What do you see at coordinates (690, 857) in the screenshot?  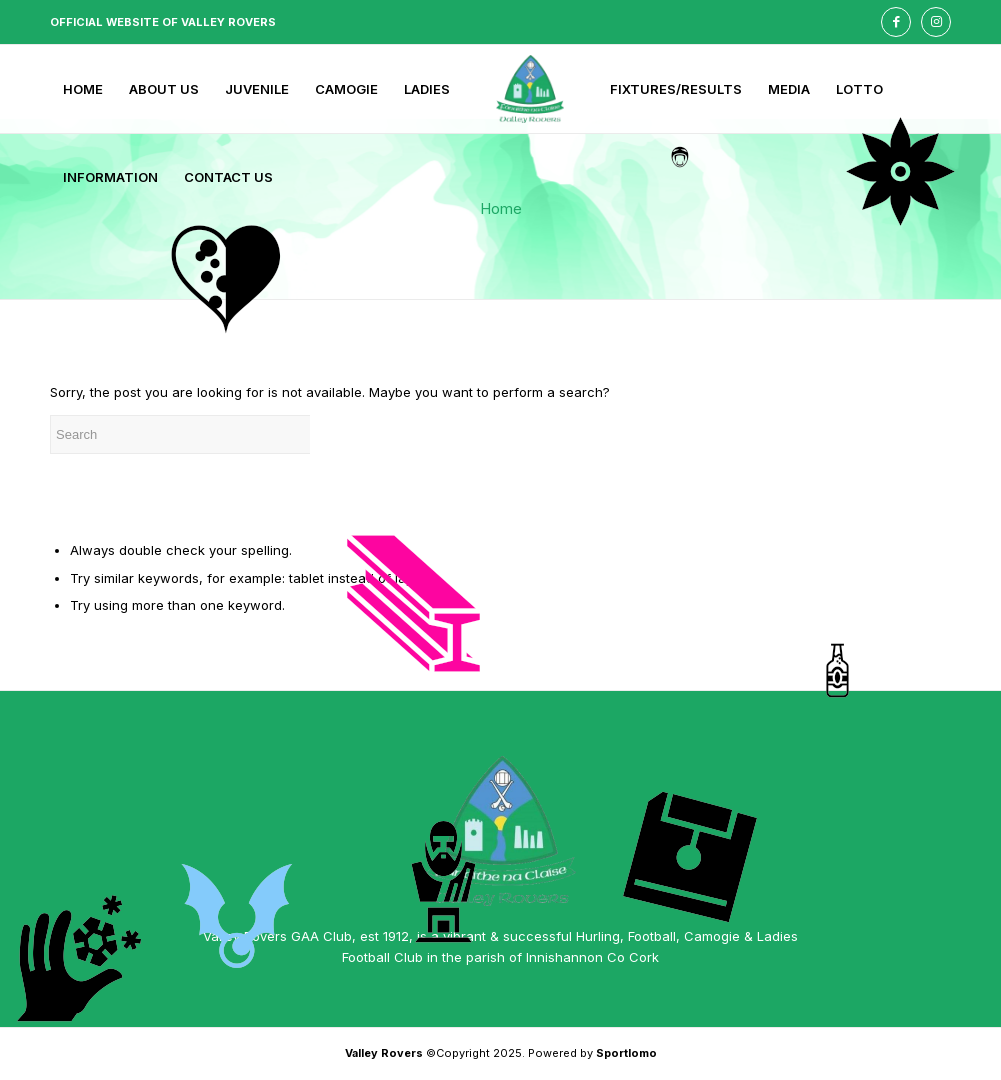 I see `save your current progress` at bounding box center [690, 857].